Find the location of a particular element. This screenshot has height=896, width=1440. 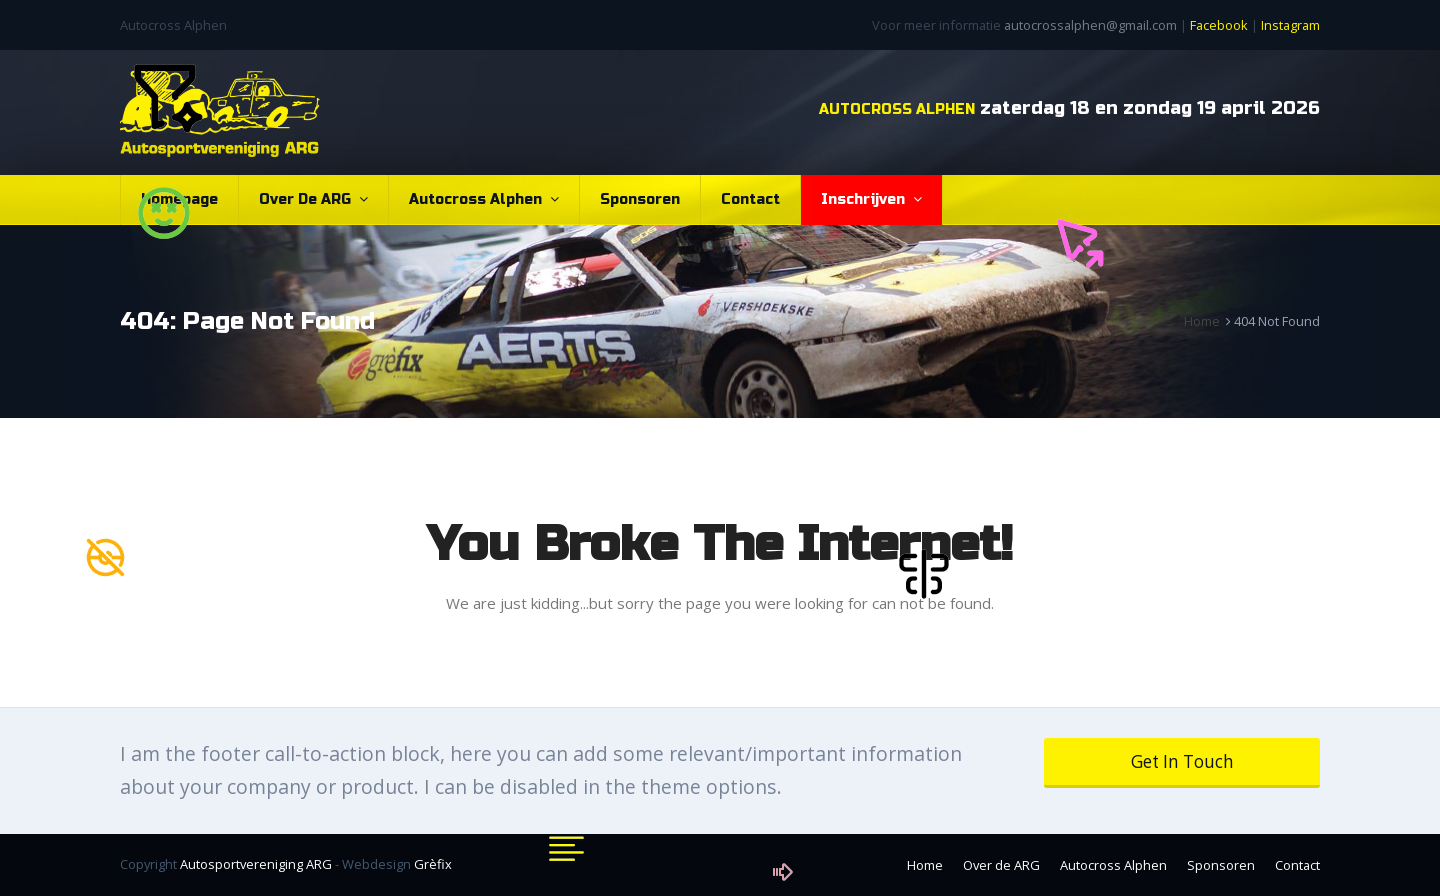

align objects to vertical center is located at coordinates (924, 574).